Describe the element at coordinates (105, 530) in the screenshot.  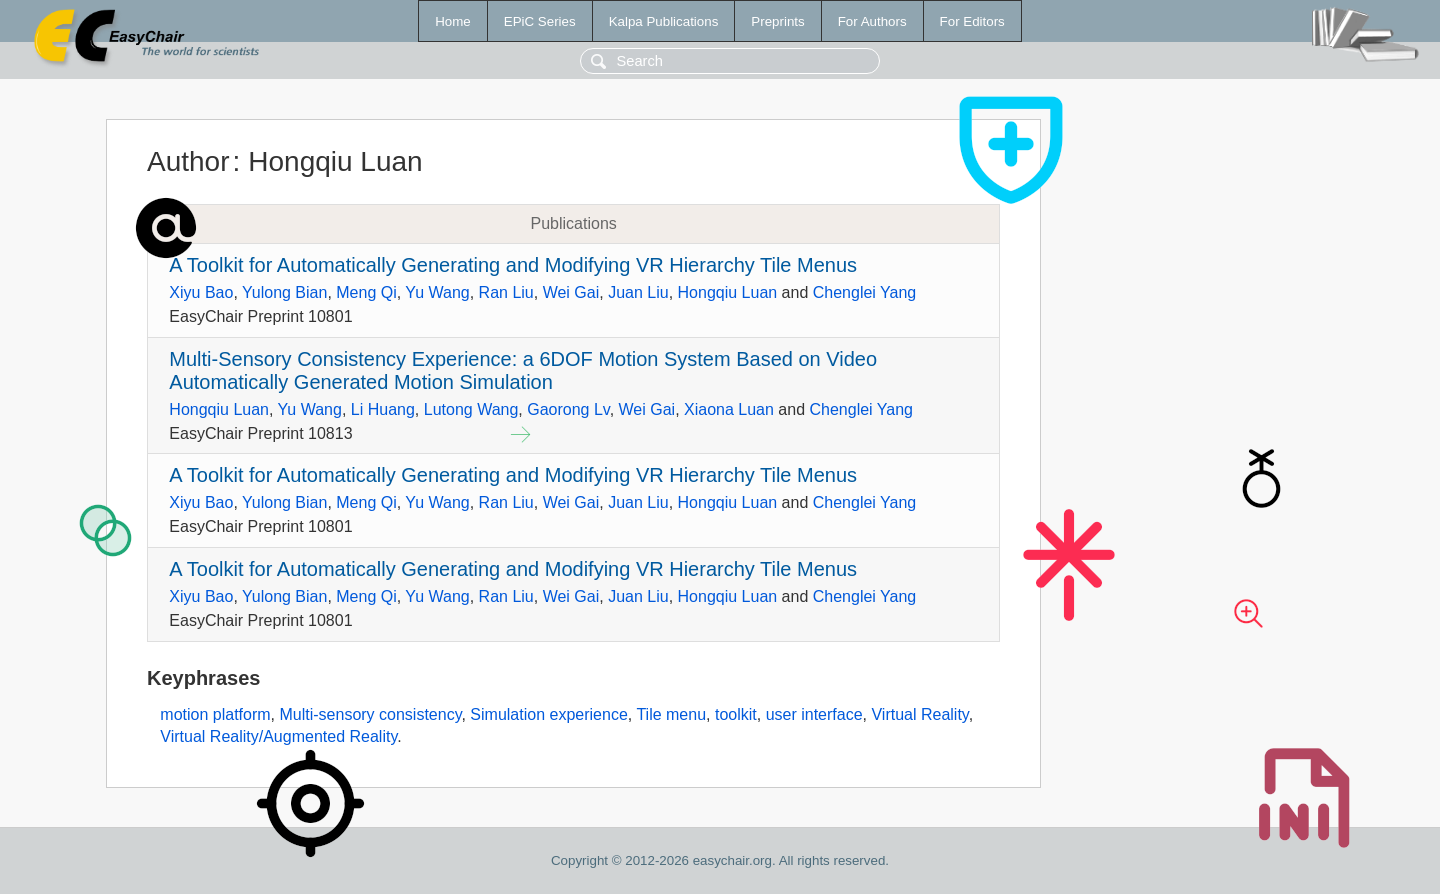
I see `exclude overlapping elements from selection` at that location.